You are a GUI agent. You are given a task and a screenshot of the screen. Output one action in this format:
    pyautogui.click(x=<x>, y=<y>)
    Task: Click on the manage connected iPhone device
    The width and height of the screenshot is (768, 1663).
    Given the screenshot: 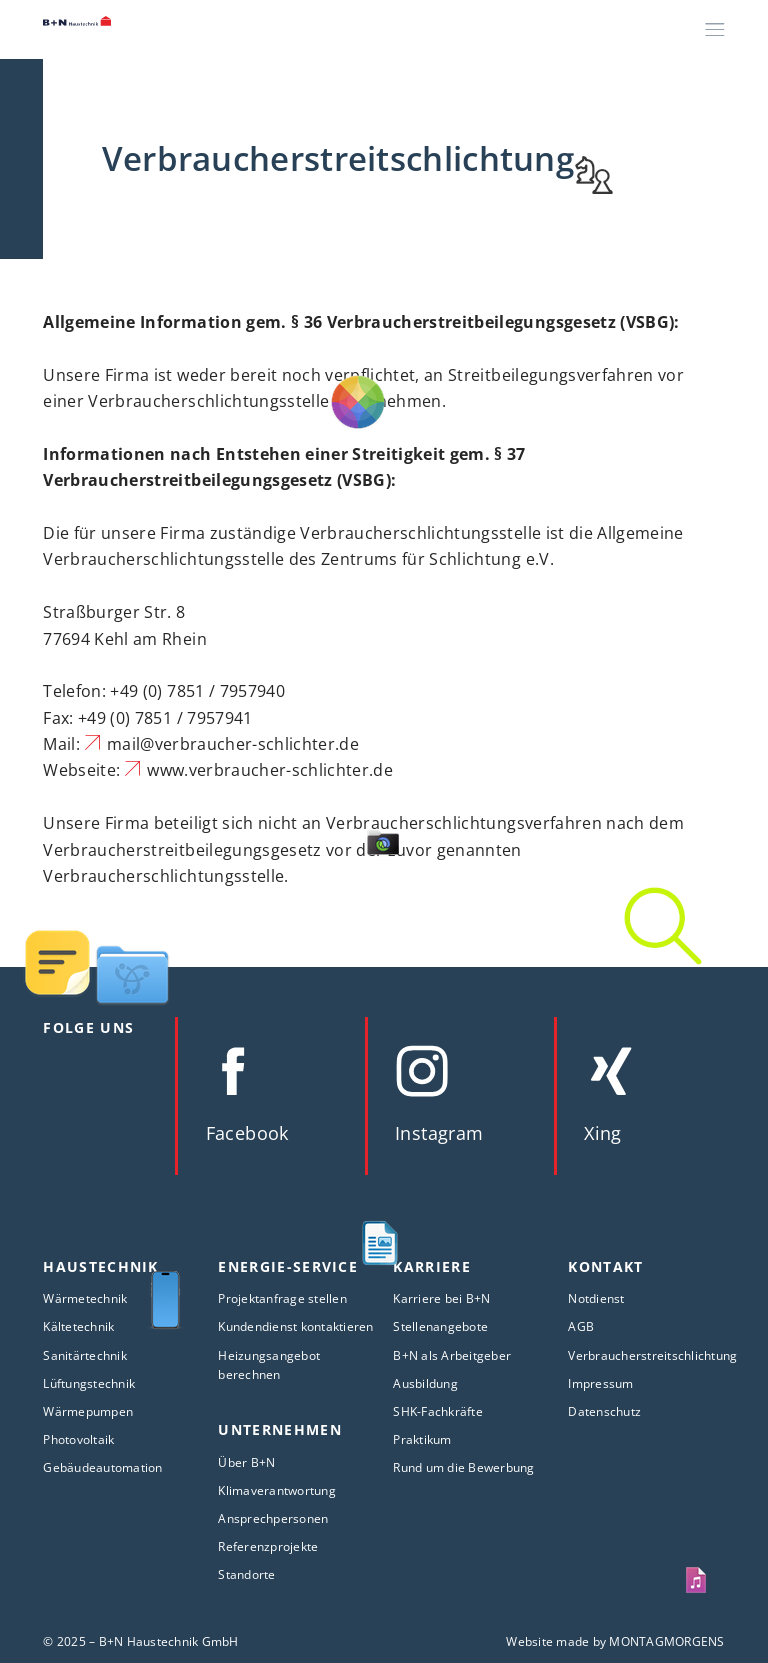 What is the action you would take?
    pyautogui.click(x=165, y=1300)
    